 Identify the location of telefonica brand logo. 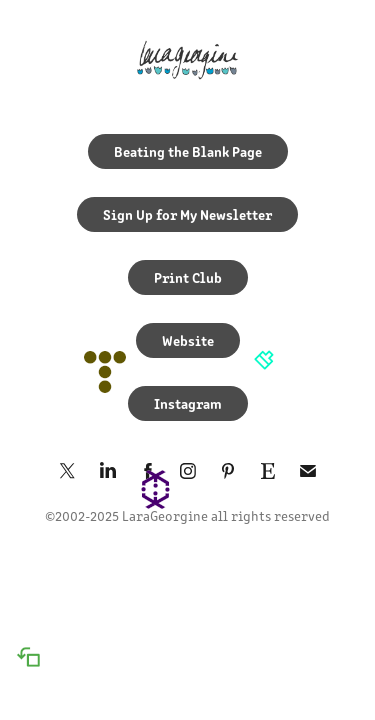
(105, 372).